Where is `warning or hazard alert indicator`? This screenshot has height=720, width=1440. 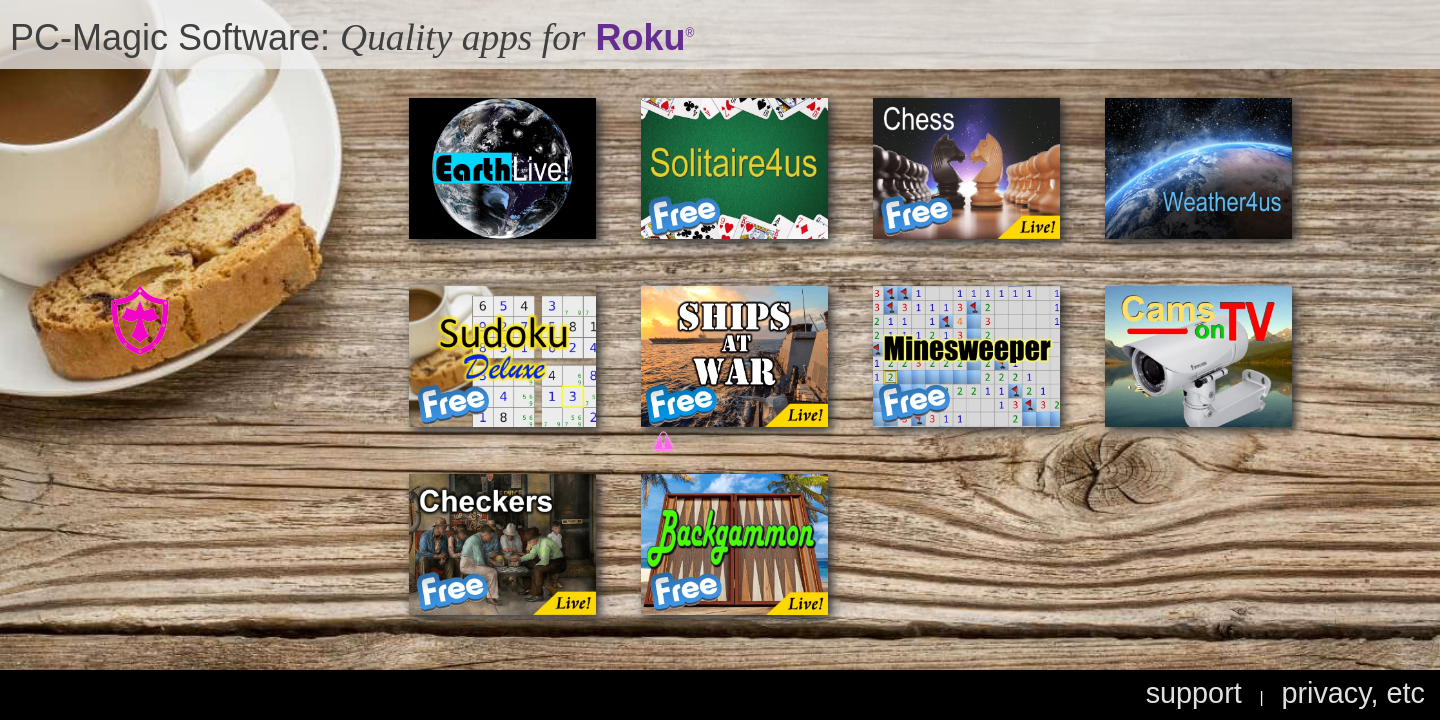 warning or hazard alert indicator is located at coordinates (663, 441).